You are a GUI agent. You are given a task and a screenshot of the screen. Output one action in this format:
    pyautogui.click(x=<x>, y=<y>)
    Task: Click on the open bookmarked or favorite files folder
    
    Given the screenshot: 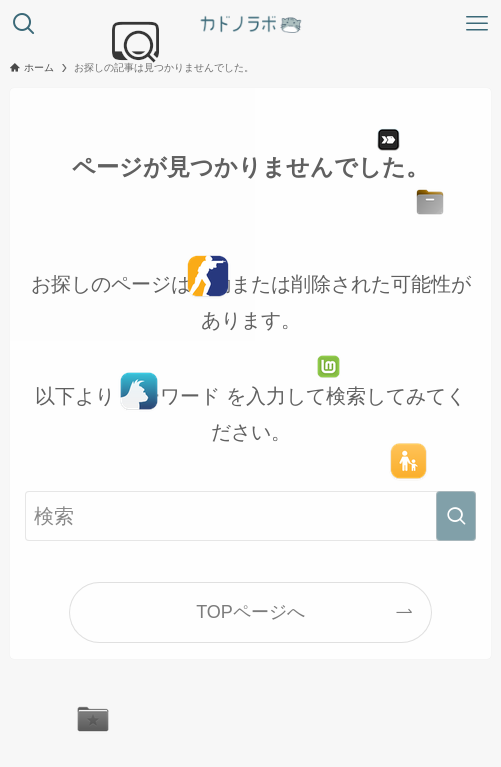 What is the action you would take?
    pyautogui.click(x=93, y=719)
    